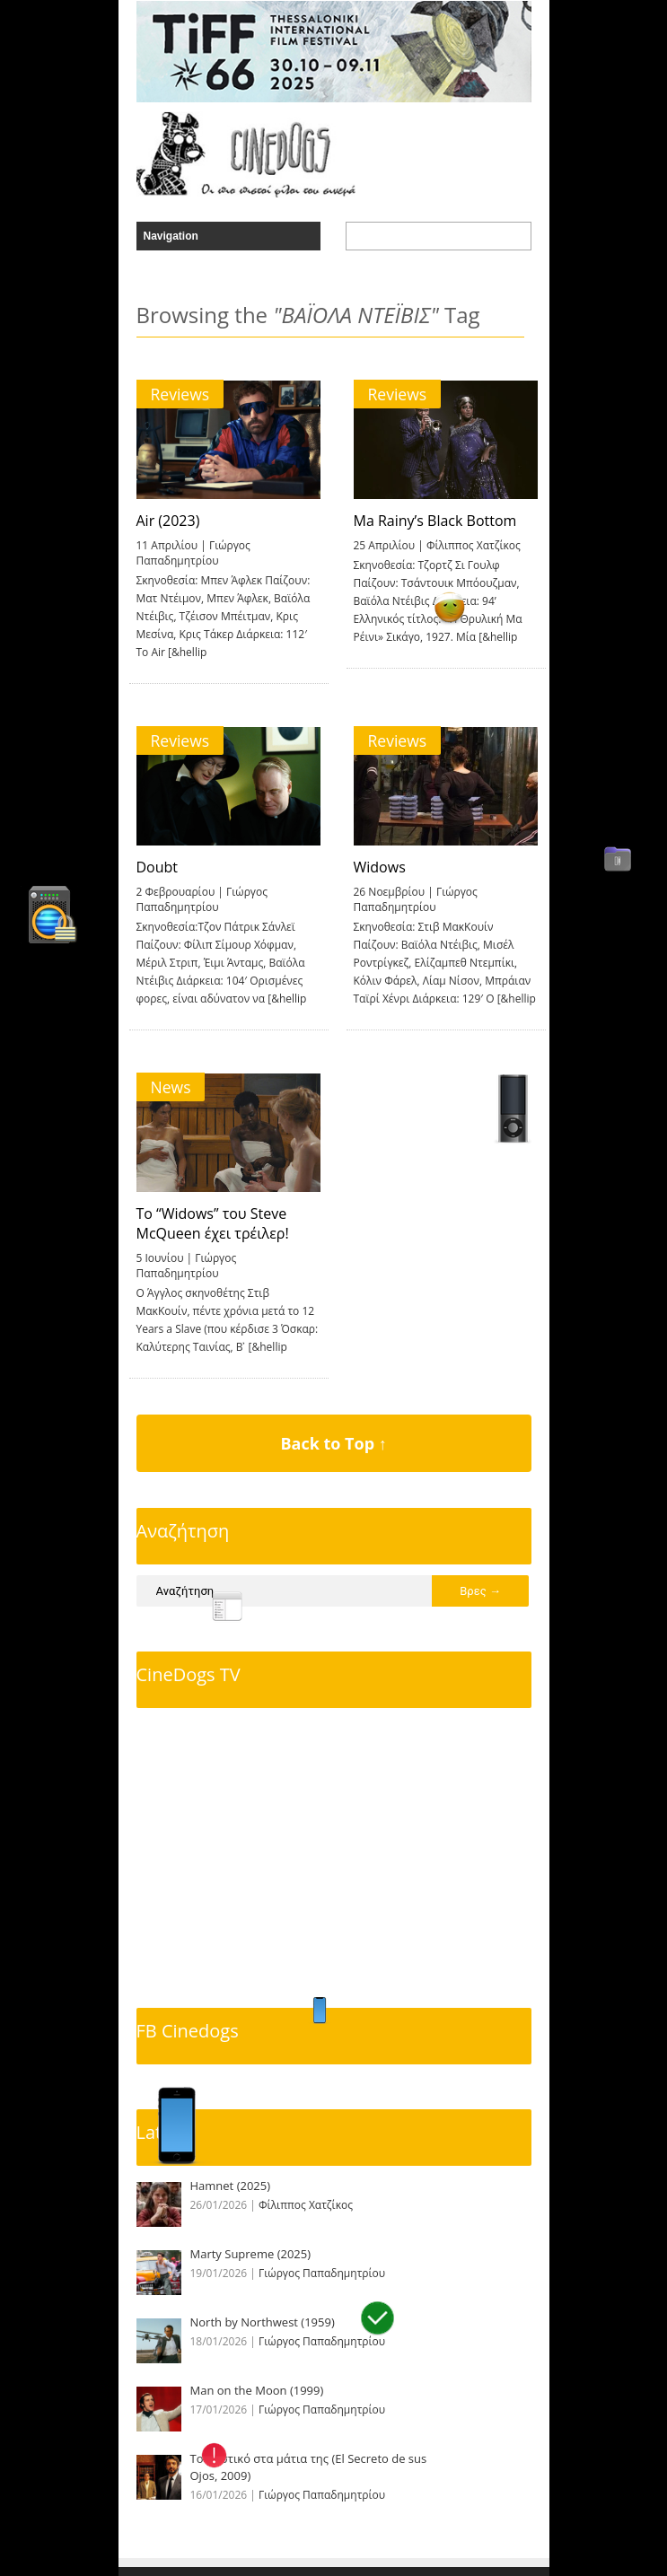 The image size is (667, 2576). I want to click on manage connected iPod device, so click(513, 1109).